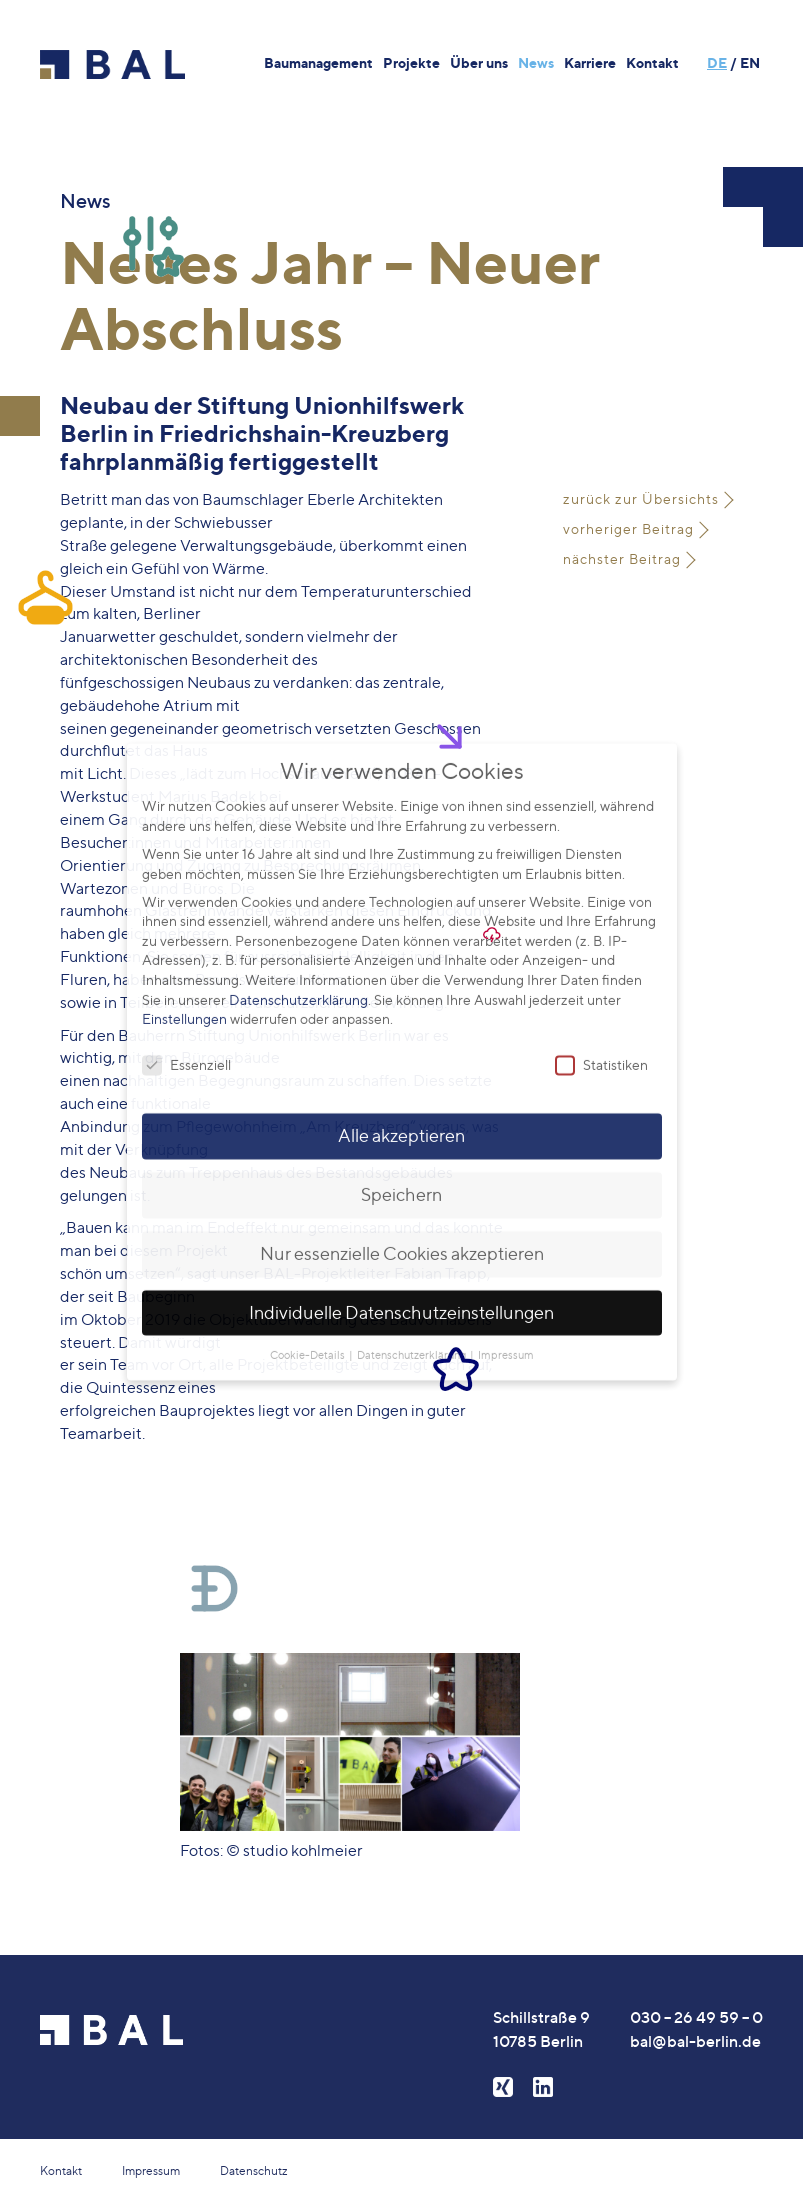  I want to click on adjust settings for starred items, so click(150, 243).